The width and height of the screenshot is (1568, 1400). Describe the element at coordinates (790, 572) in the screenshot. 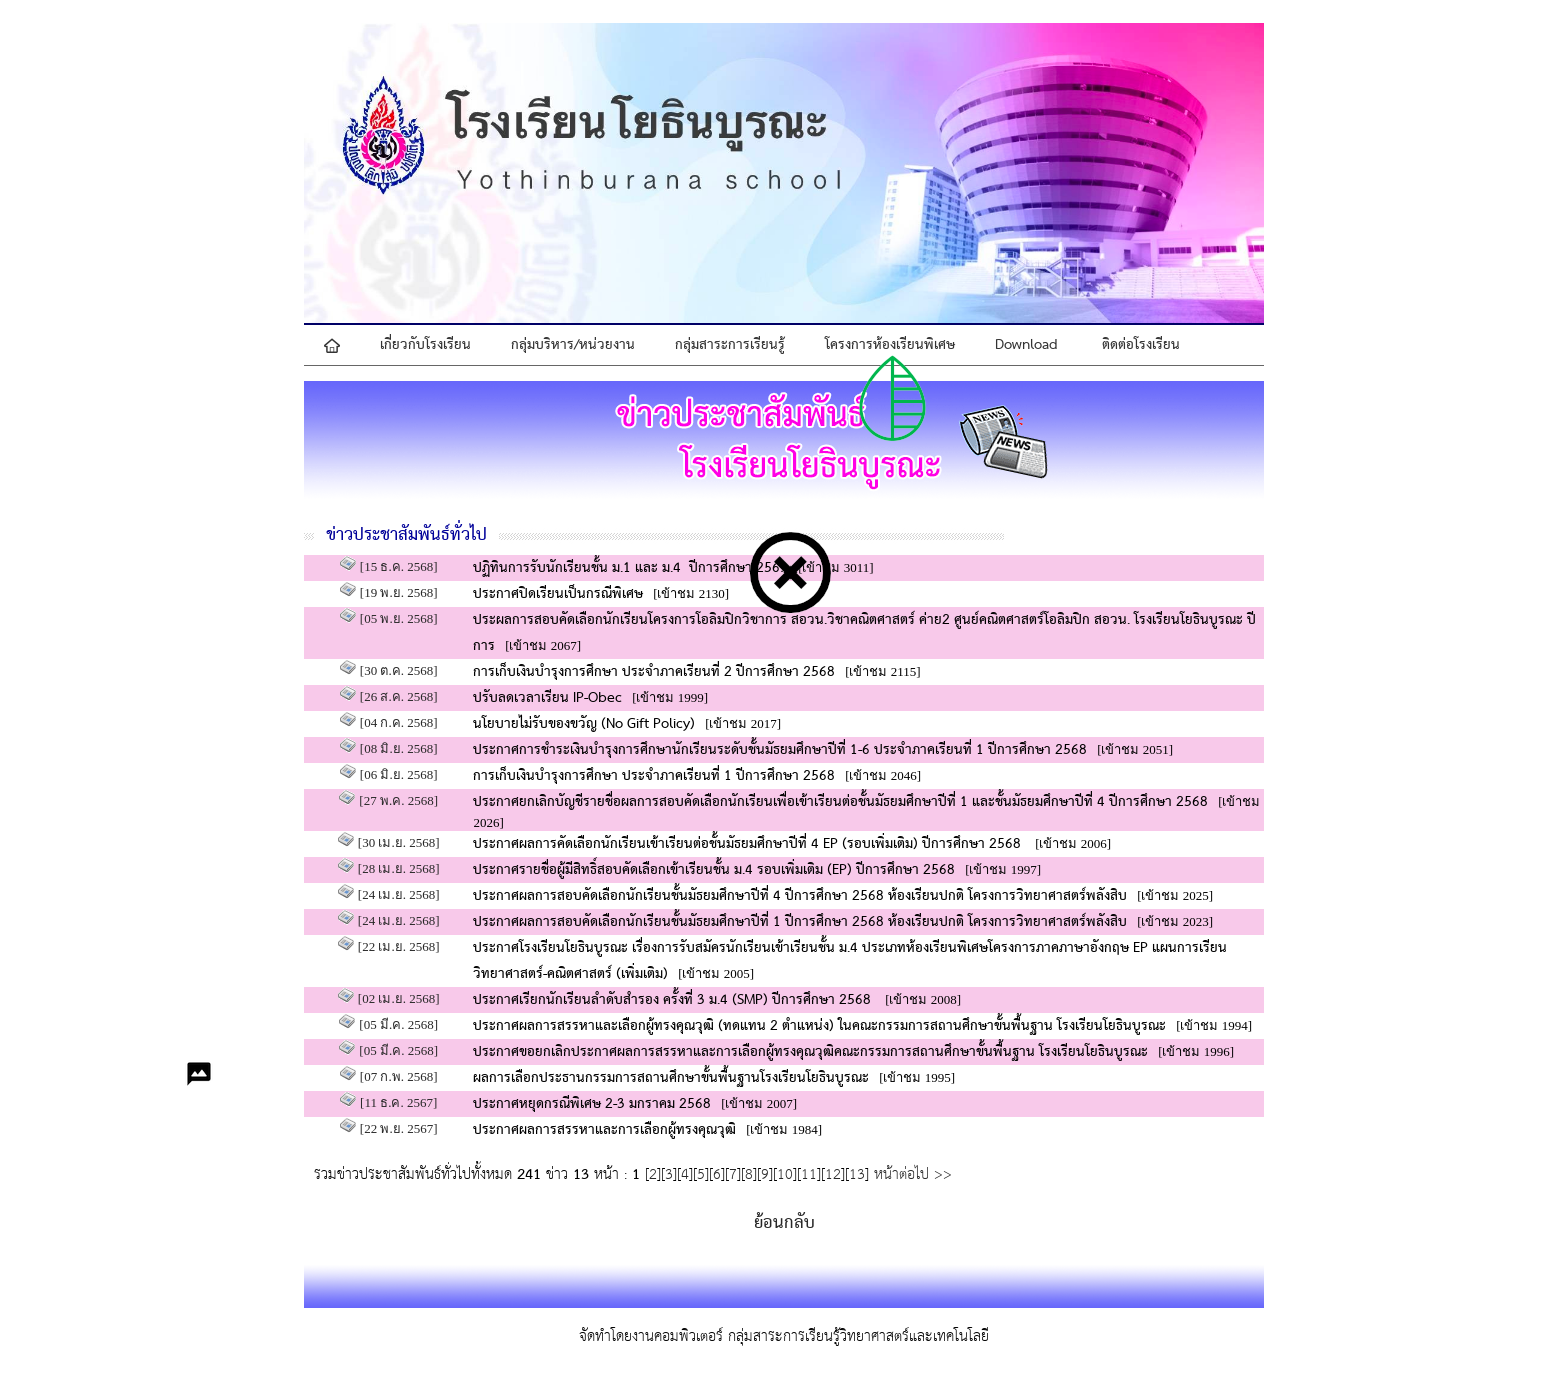

I see `close or dismiss a dialog` at that location.